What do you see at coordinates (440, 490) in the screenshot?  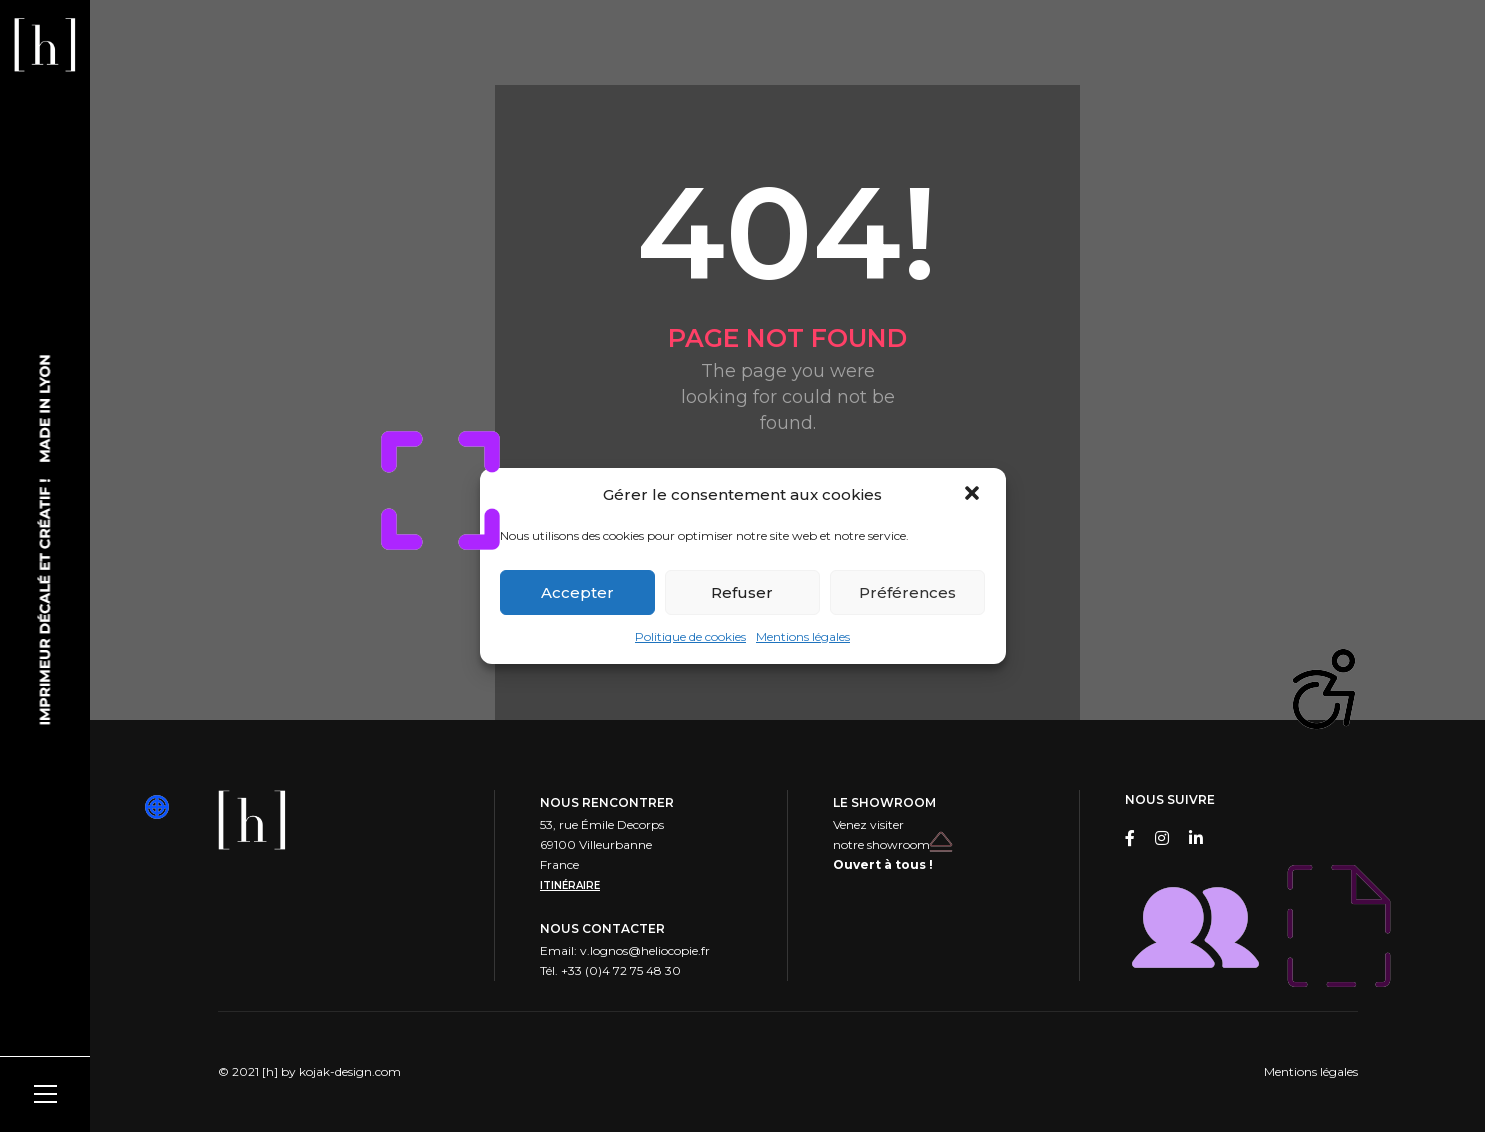 I see `expand to fullscreen mode` at bounding box center [440, 490].